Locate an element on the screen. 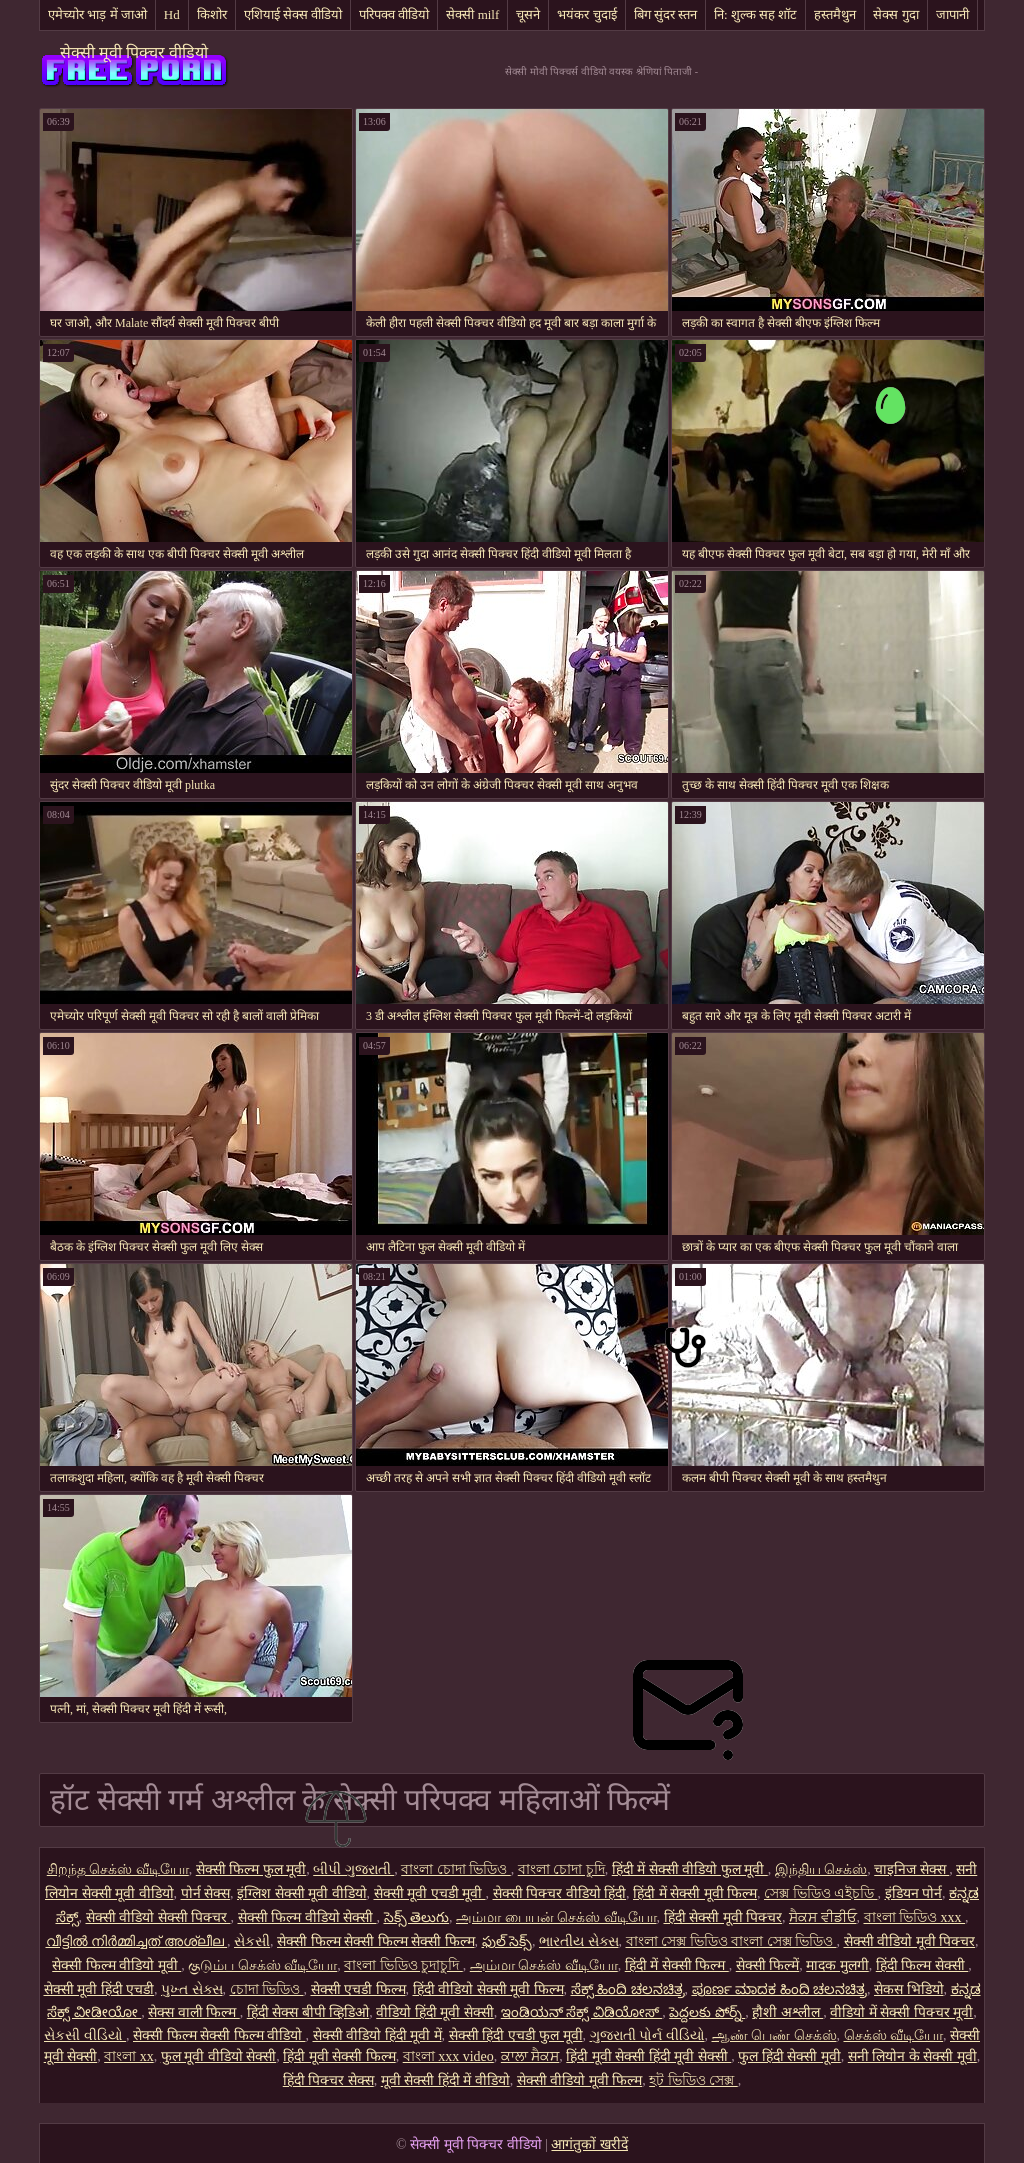 This screenshot has height=2163, width=1024. view weather protection or rain forecast is located at coordinates (336, 1819).